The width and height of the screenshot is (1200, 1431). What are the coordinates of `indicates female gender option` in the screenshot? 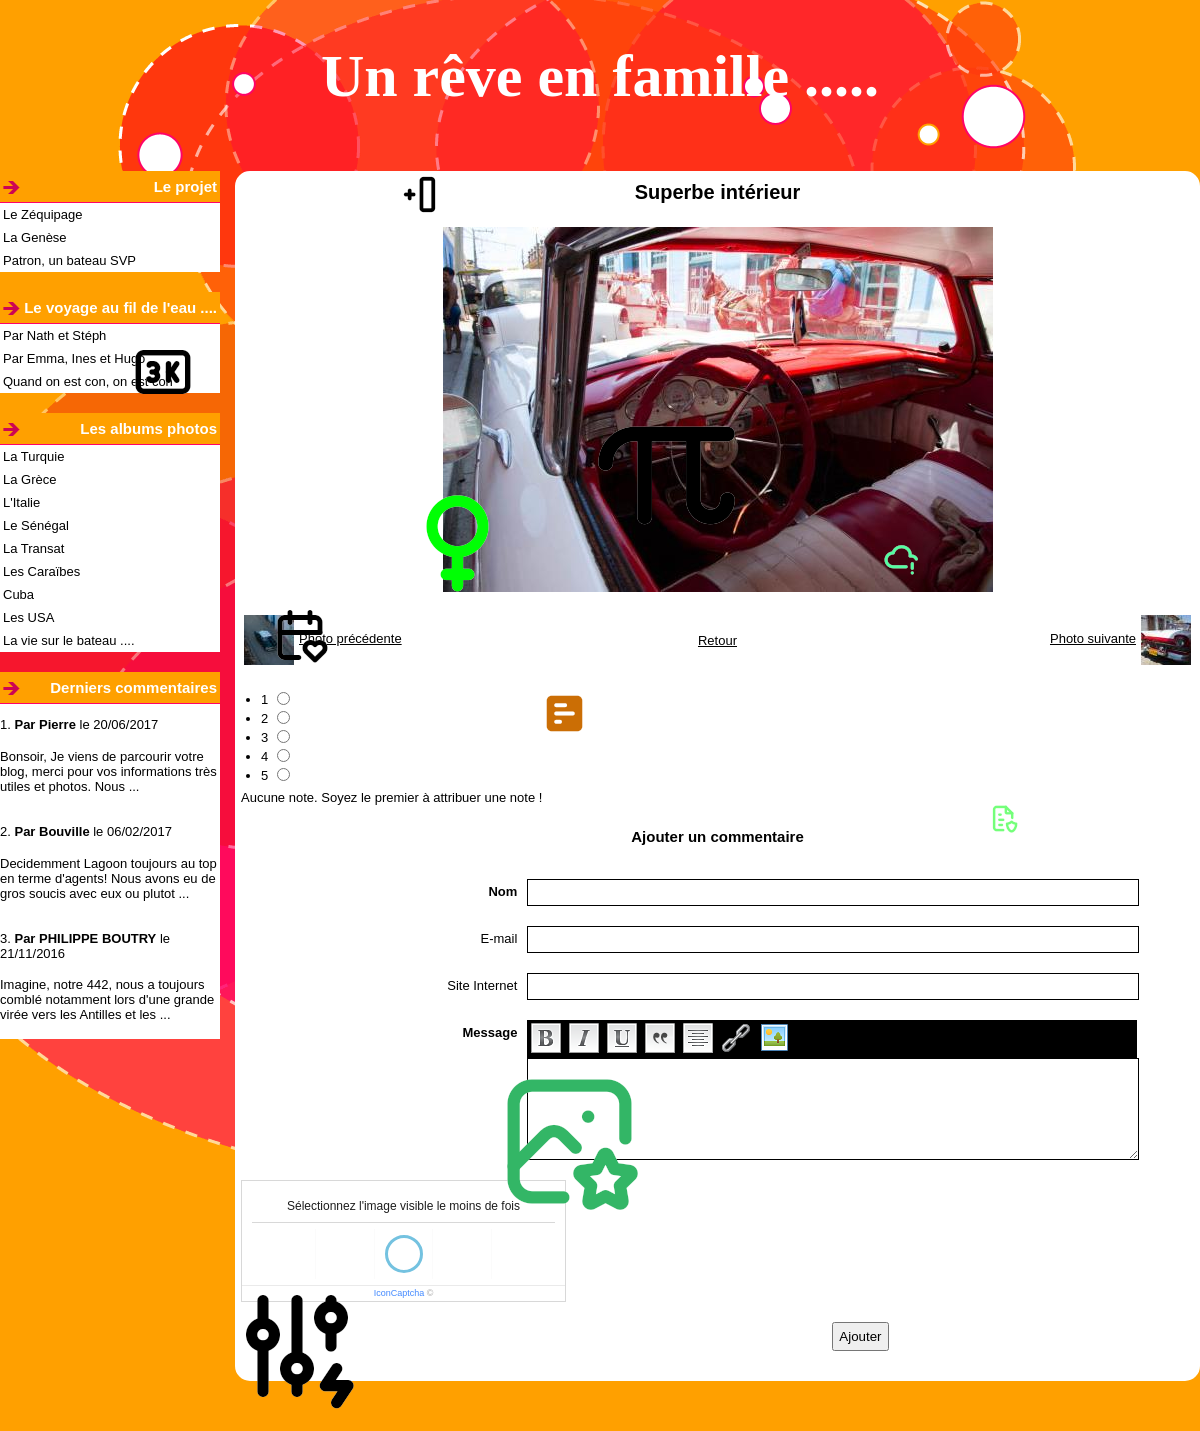 It's located at (457, 540).